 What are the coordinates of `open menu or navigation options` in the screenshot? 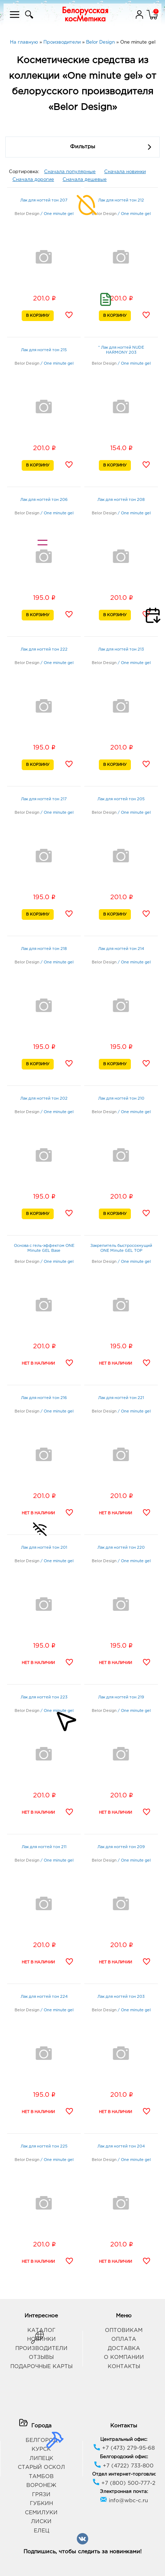 It's located at (42, 542).